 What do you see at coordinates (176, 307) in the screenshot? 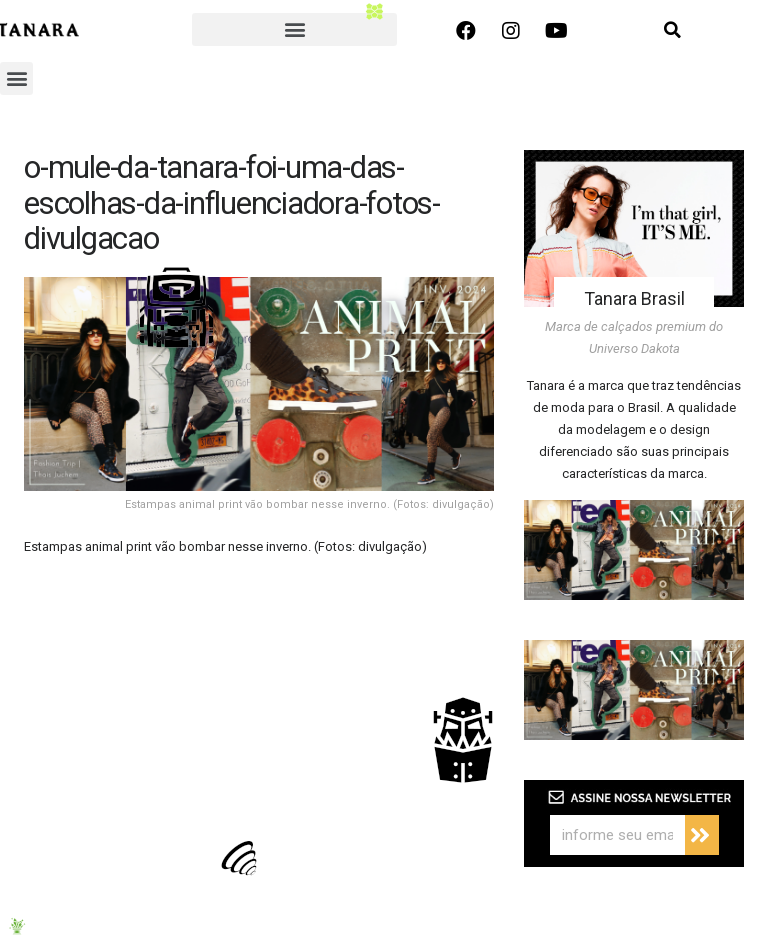
I see `access your inventory or stored items` at bounding box center [176, 307].